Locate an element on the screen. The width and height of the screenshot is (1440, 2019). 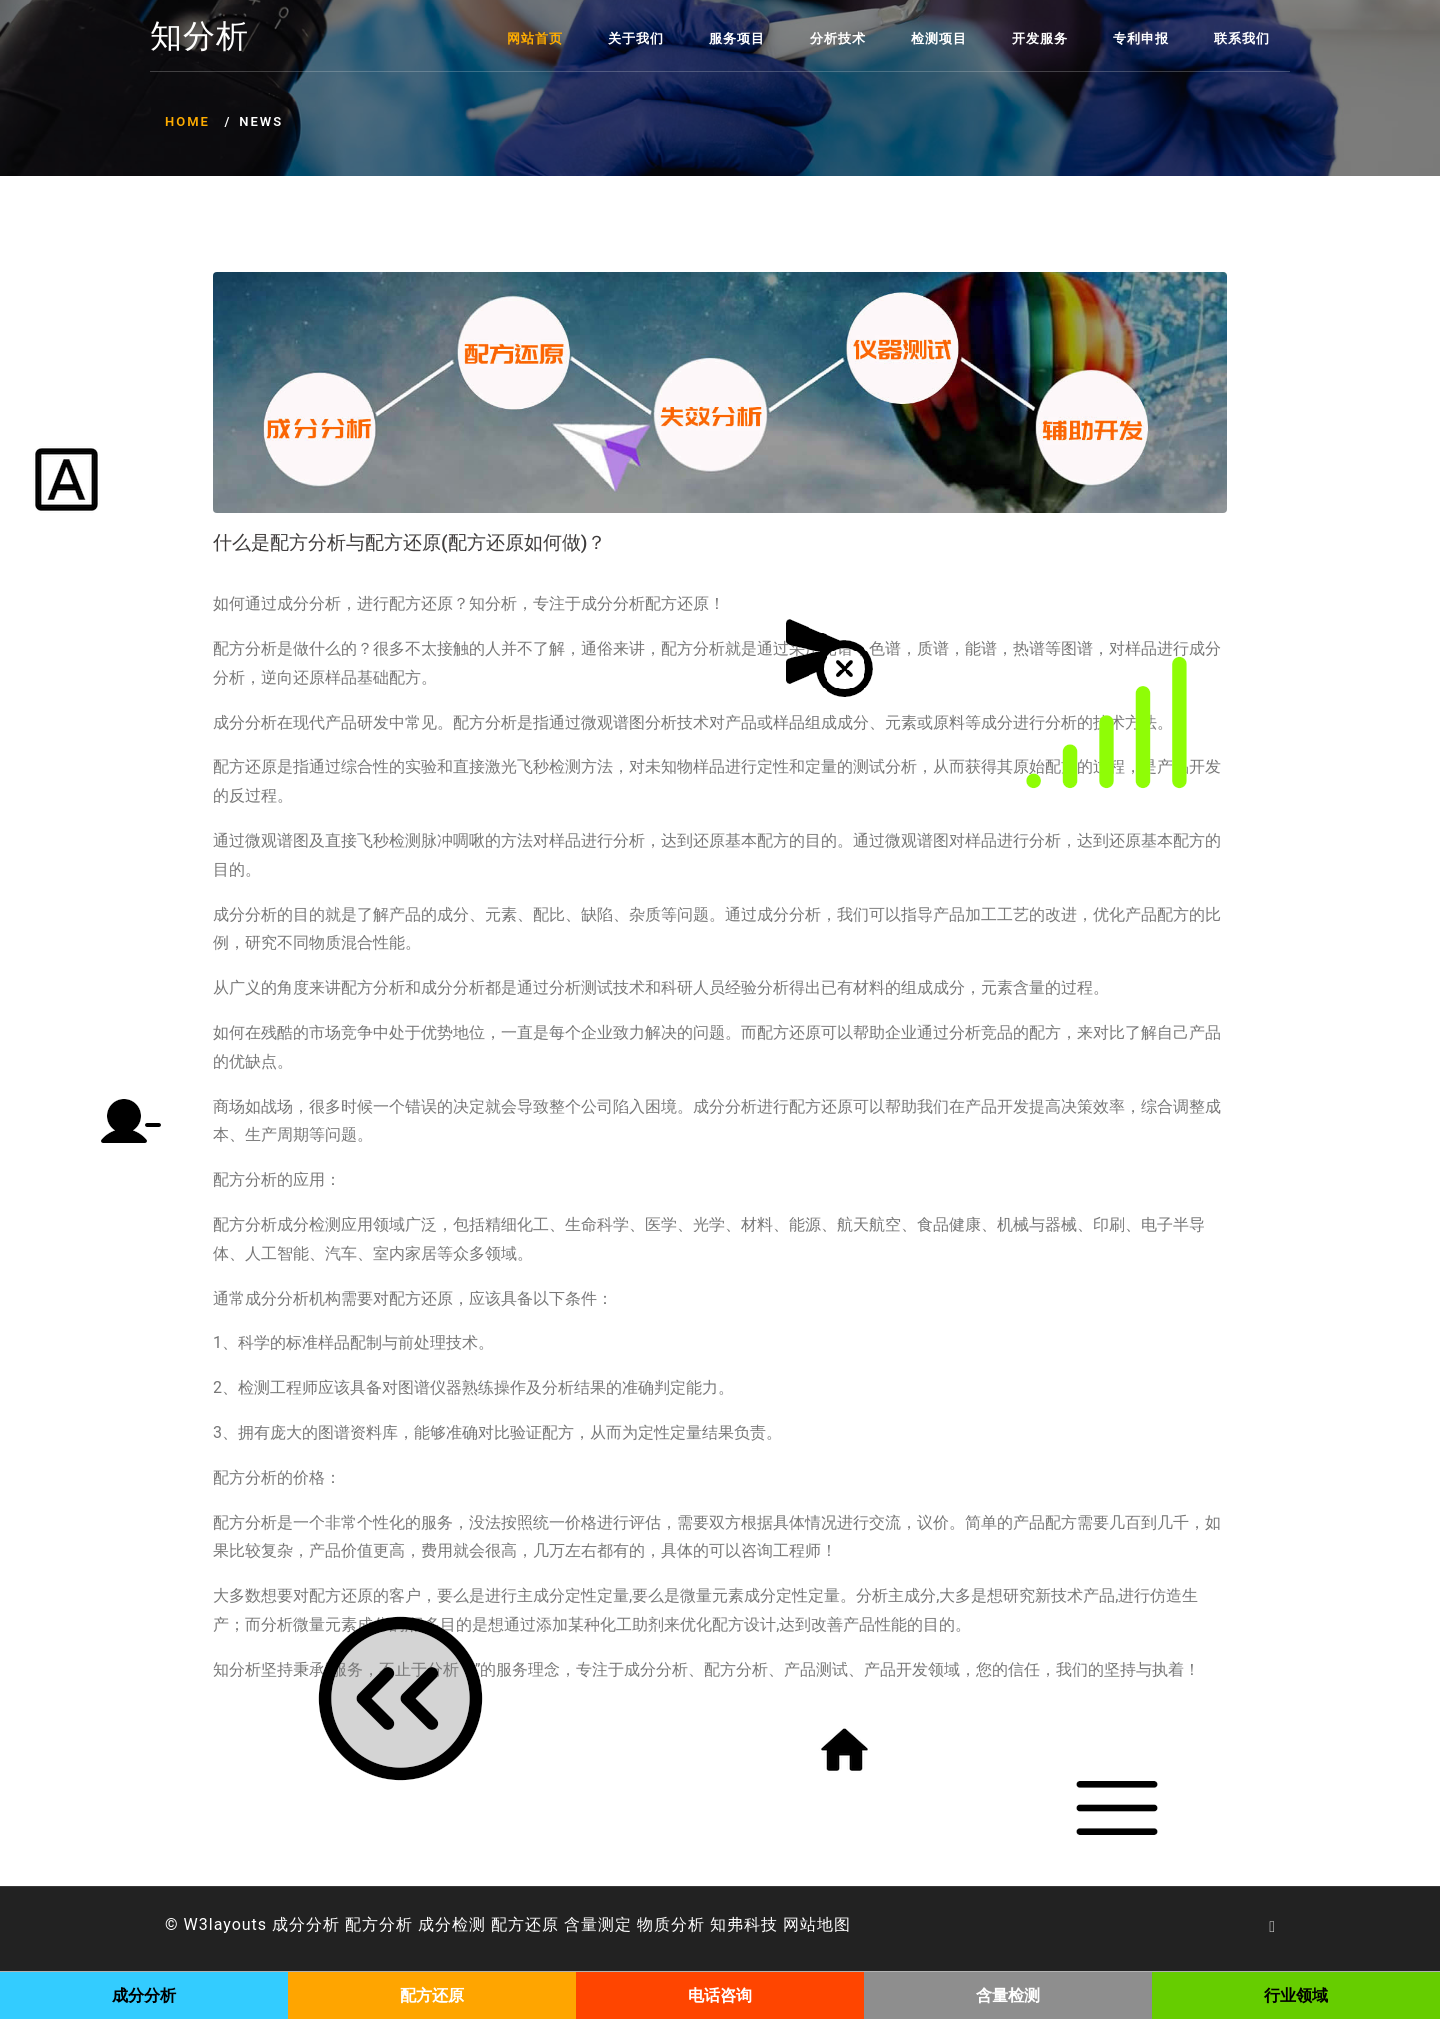
download or install new fonts is located at coordinates (66, 479).